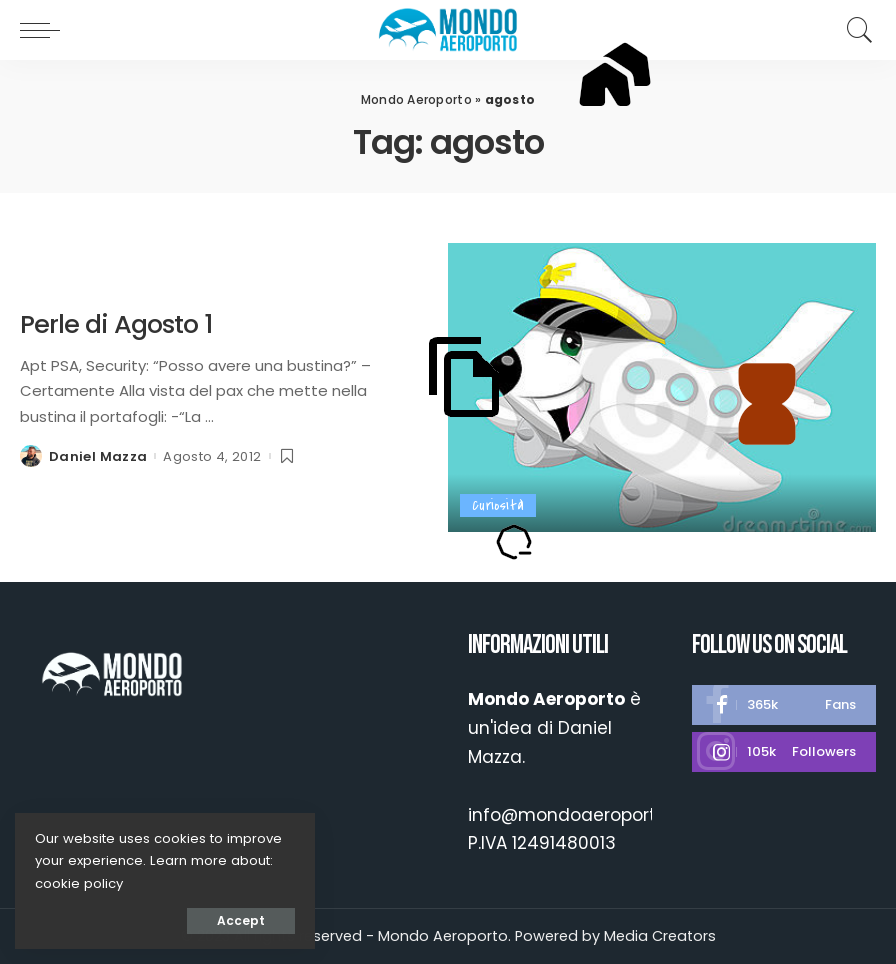 This screenshot has height=964, width=896. I want to click on view campground or camping locations, so click(615, 74).